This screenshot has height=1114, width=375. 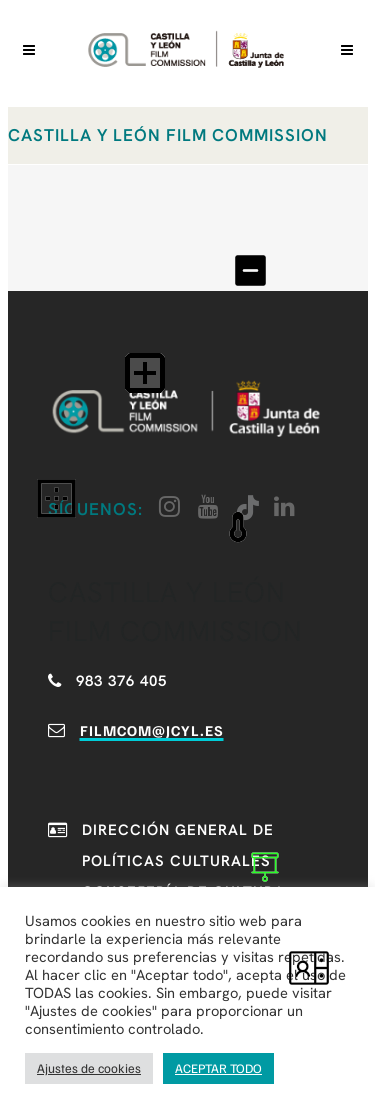 What do you see at coordinates (250, 270) in the screenshot?
I see `collapse or minimize a section` at bounding box center [250, 270].